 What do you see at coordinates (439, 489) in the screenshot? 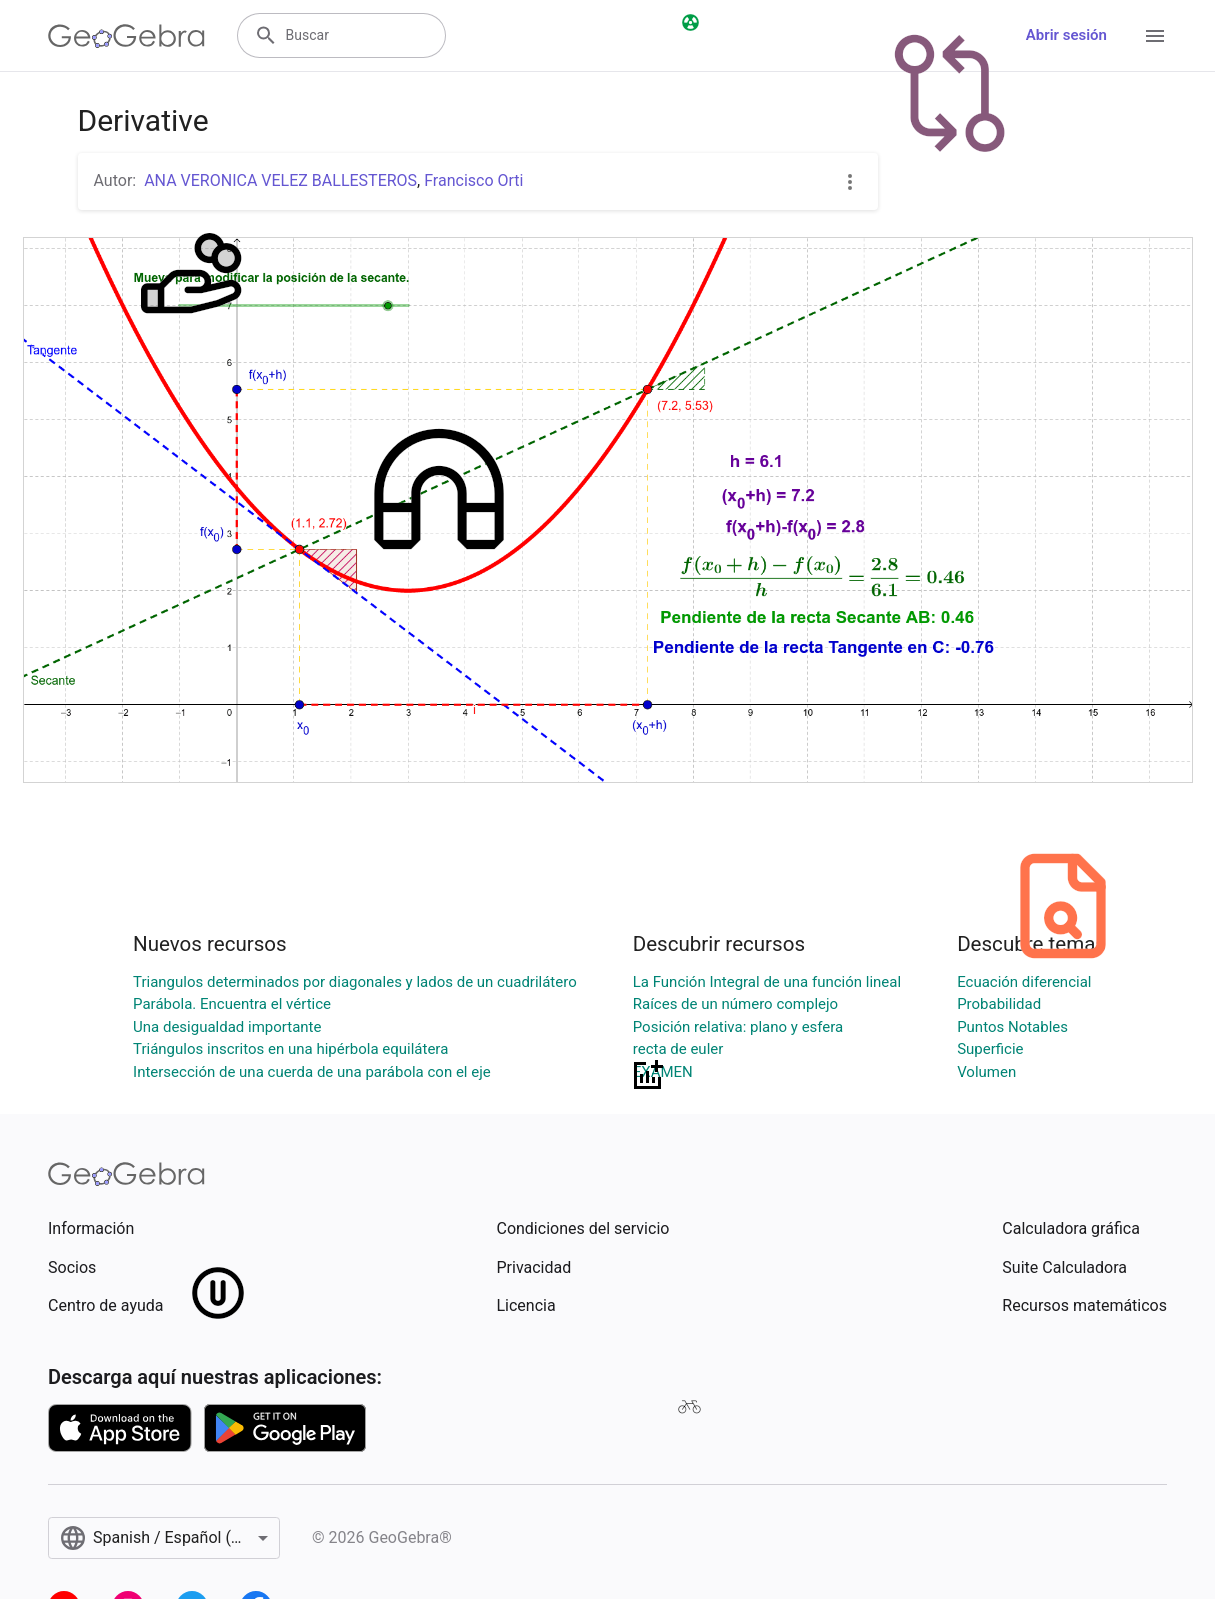
I see `toggle magnetic snapping for alignment` at bounding box center [439, 489].